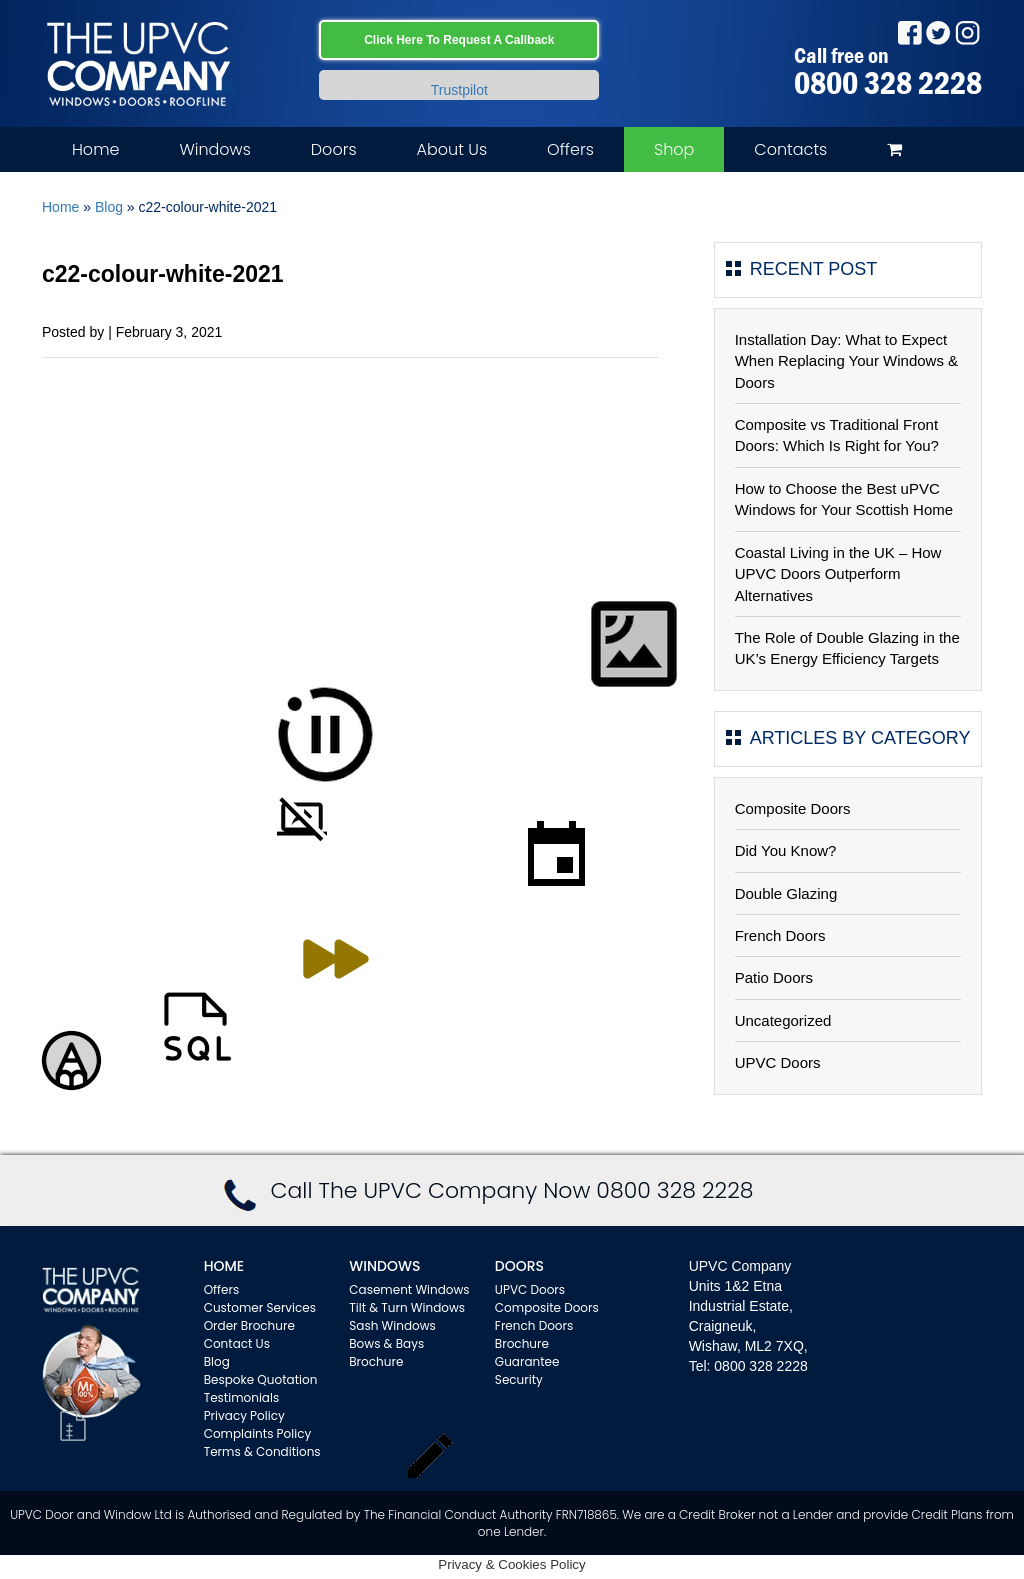 The height and width of the screenshot is (1579, 1024). I want to click on stop sharing your screen, so click(302, 819).